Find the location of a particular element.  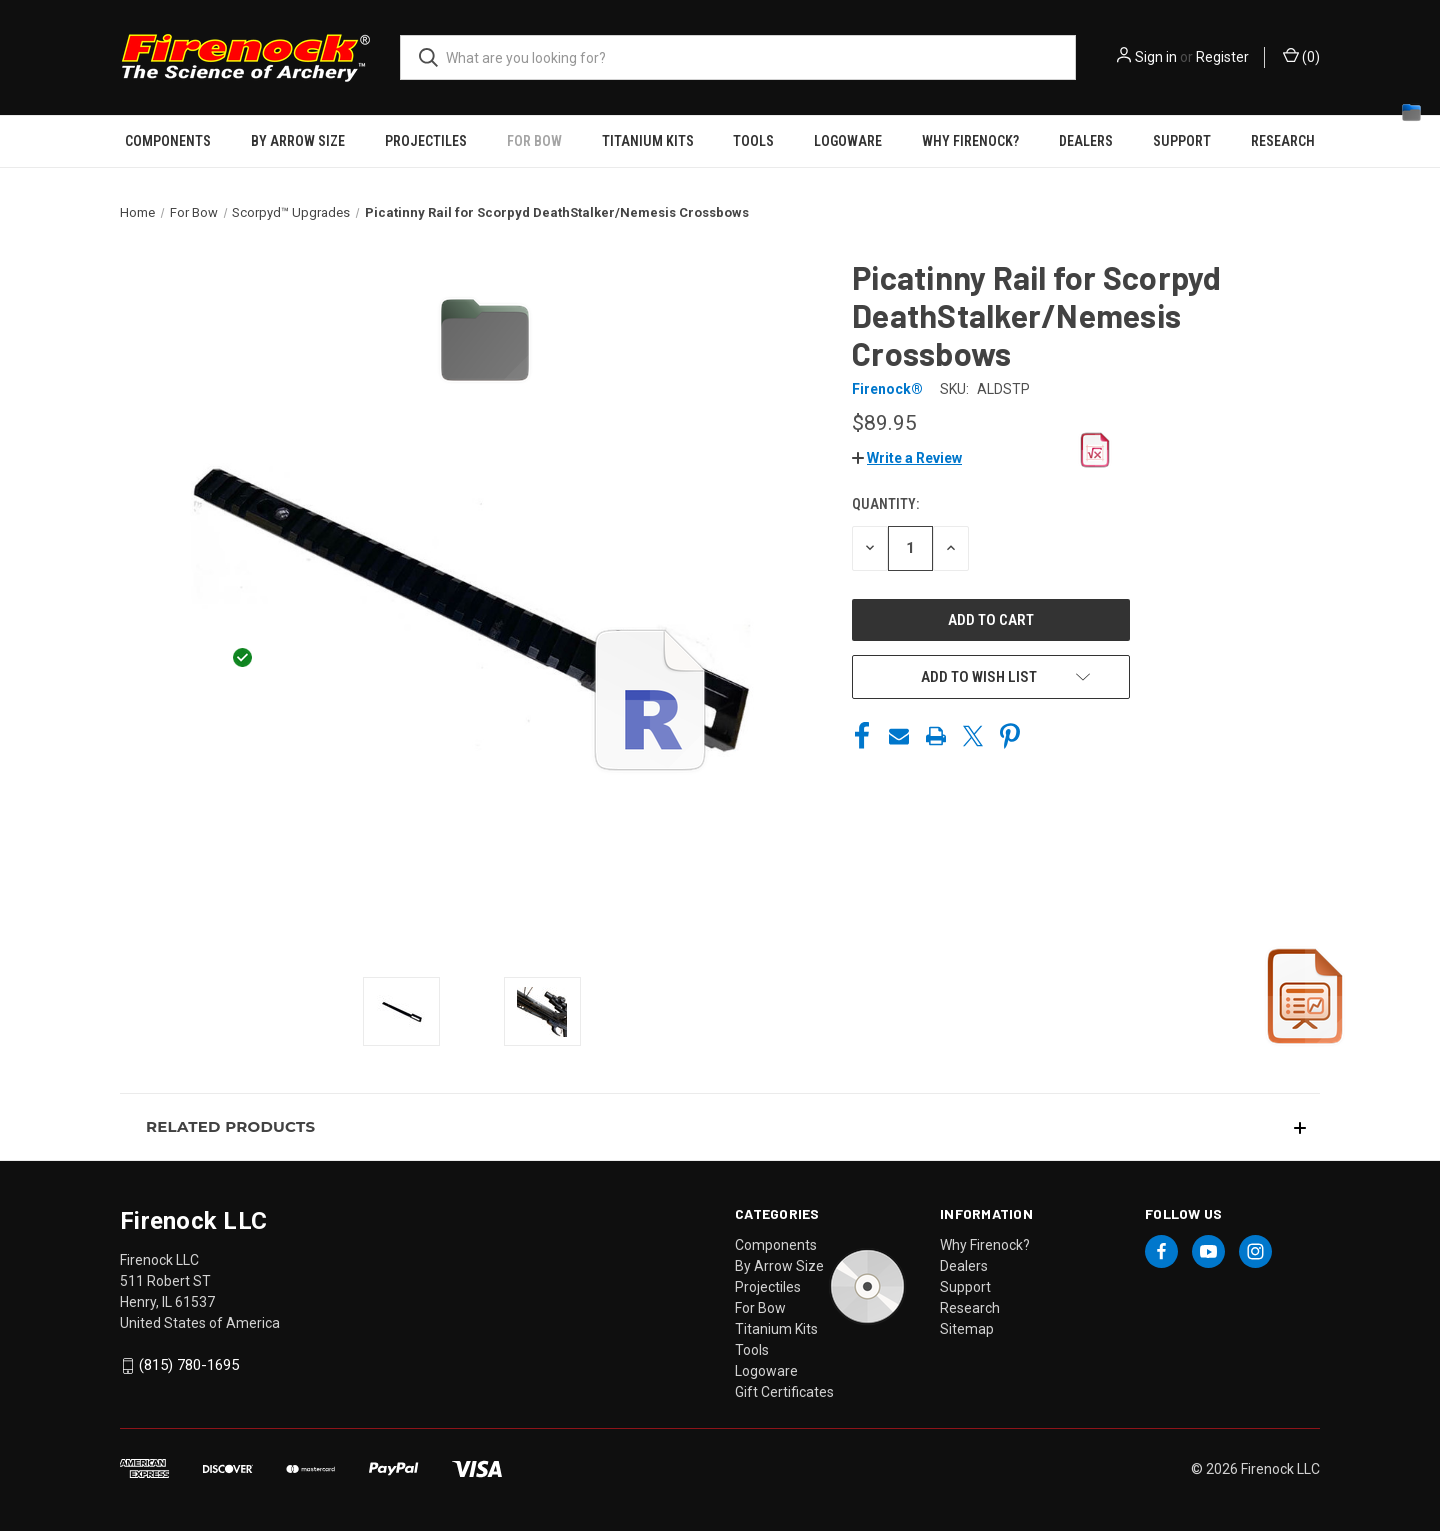

open folder to view contents is located at coordinates (485, 340).